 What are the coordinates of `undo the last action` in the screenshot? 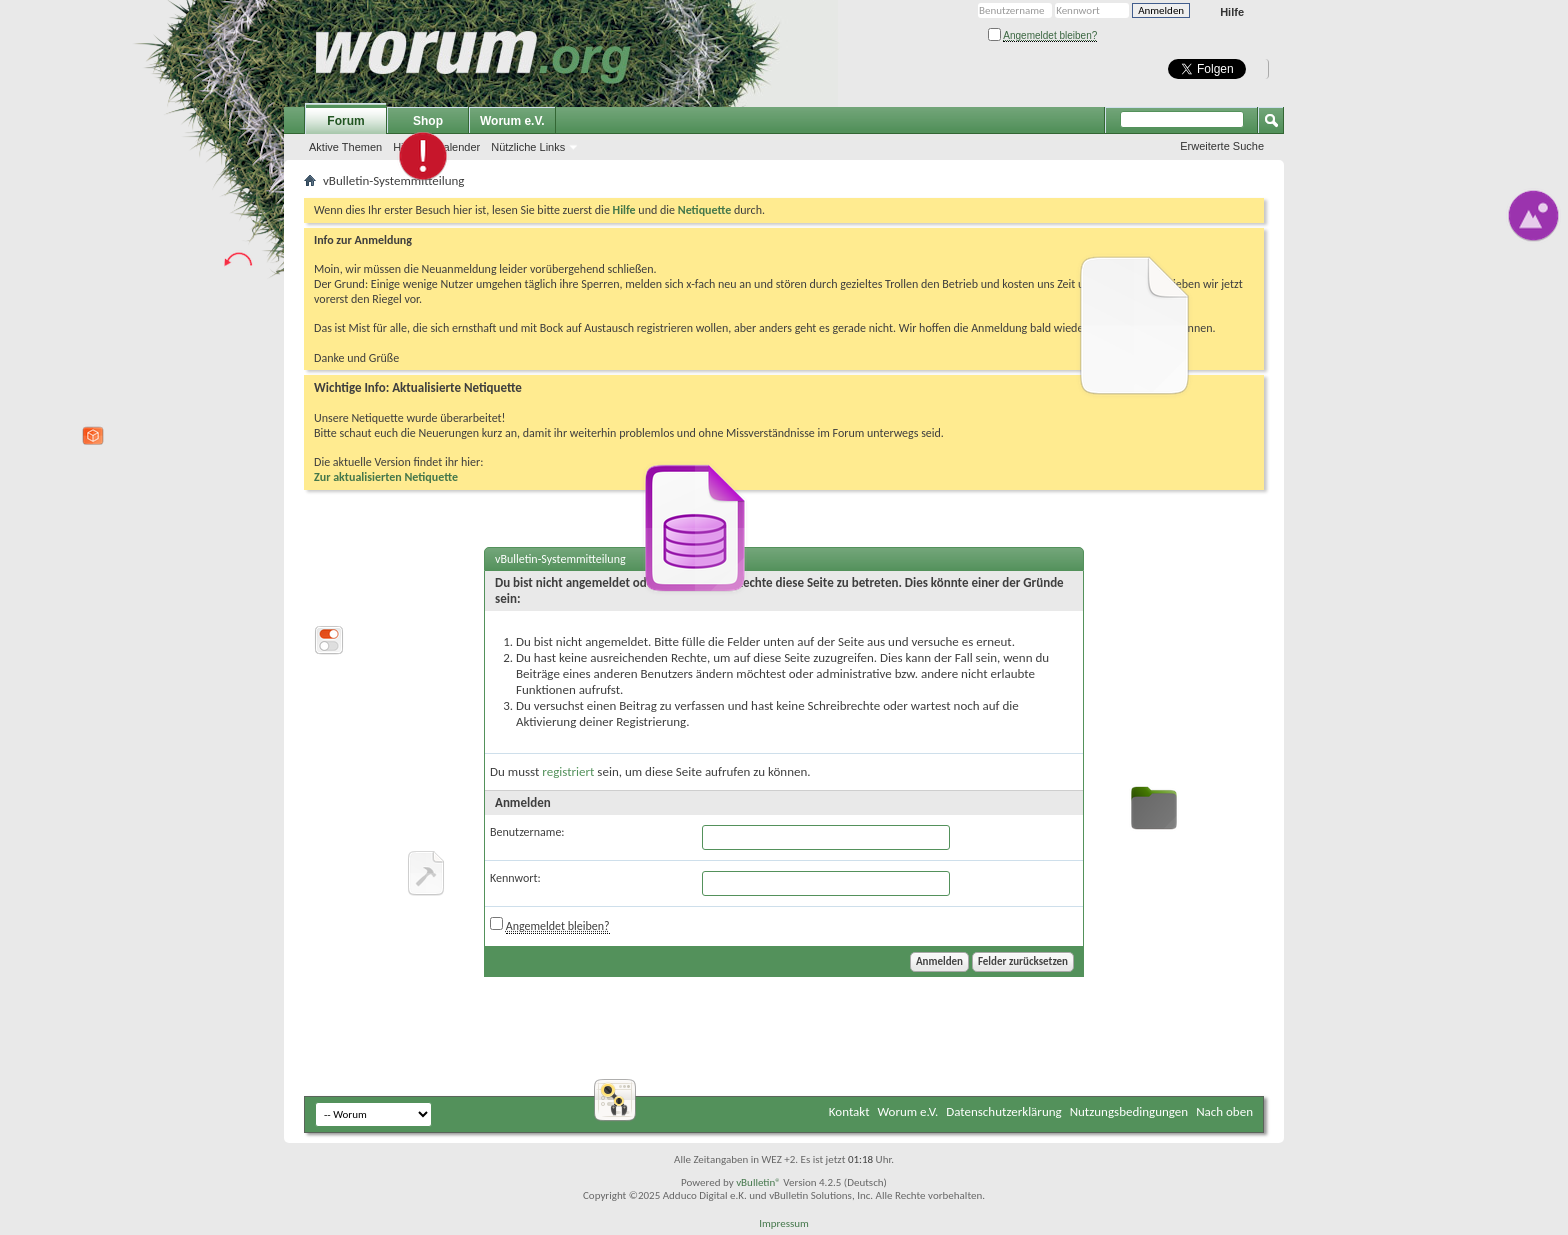 It's located at (239, 259).